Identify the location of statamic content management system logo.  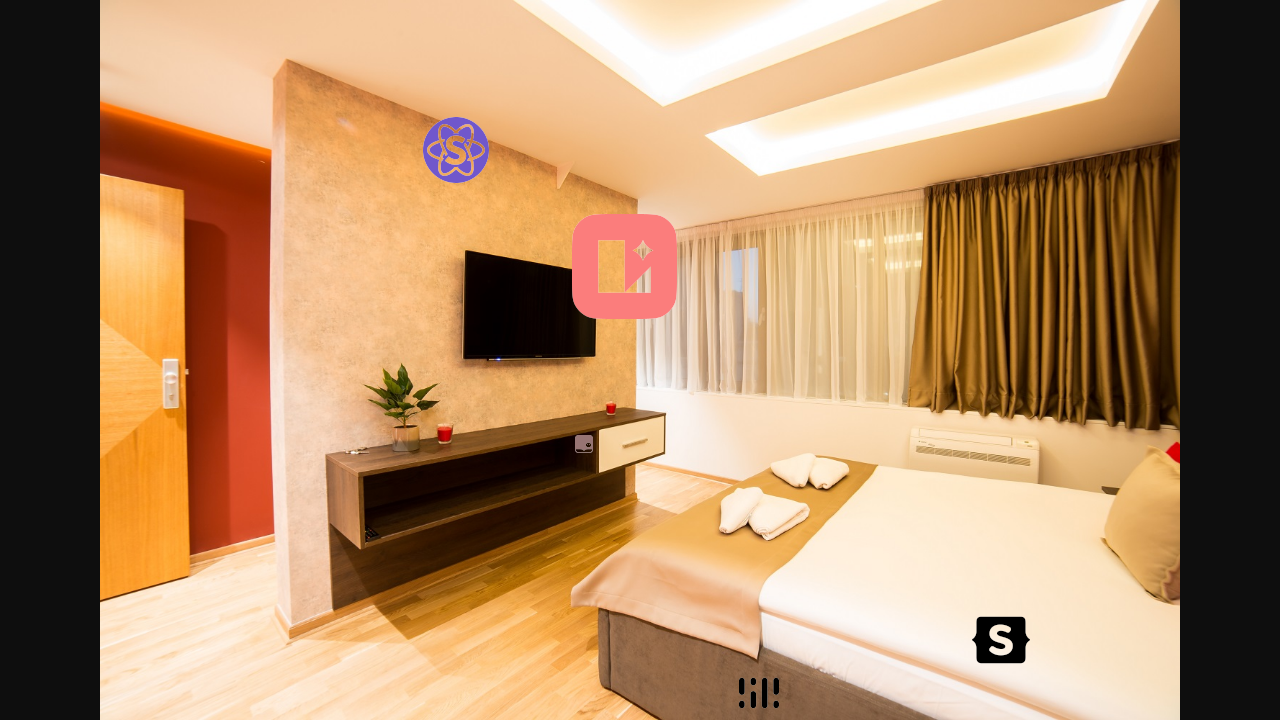
(1001, 640).